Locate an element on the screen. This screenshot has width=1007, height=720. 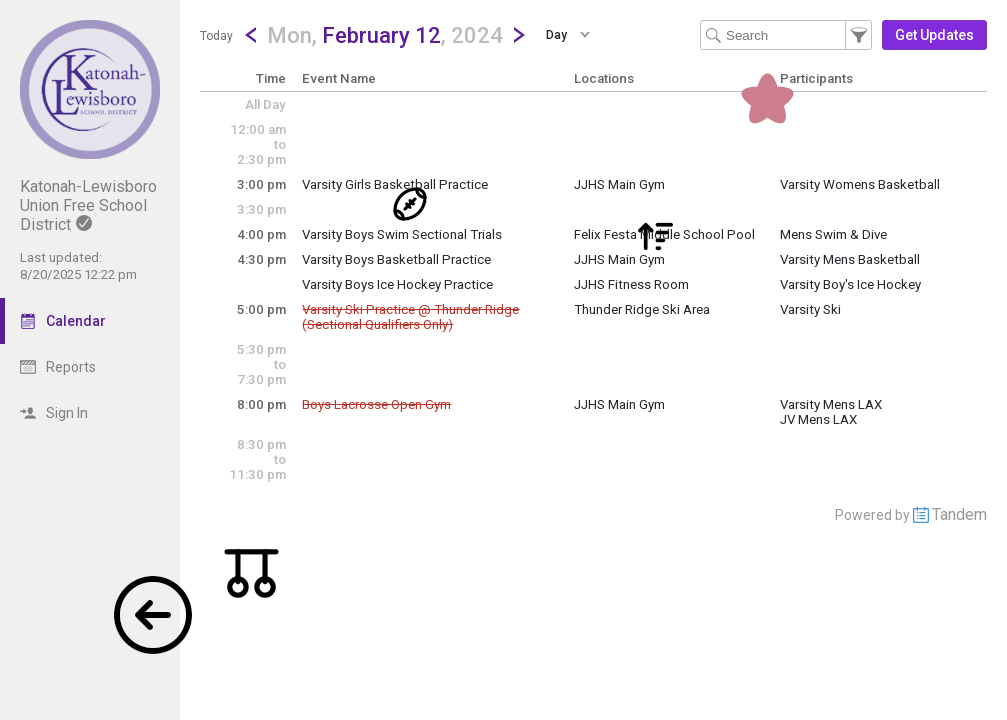
go back to the previous screen is located at coordinates (153, 615).